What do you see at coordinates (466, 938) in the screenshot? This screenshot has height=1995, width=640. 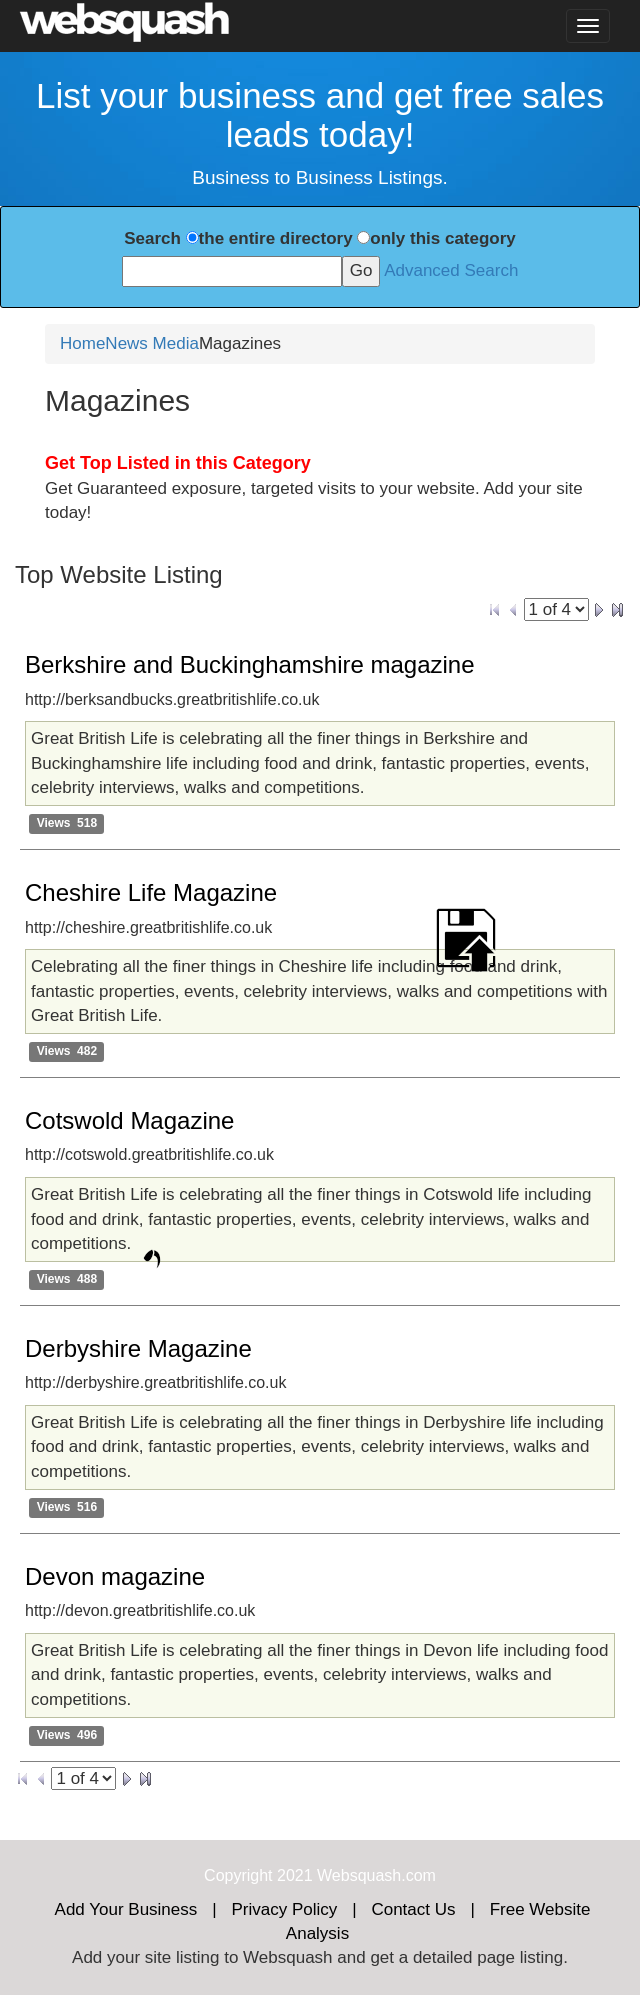 I see `save your current progress` at bounding box center [466, 938].